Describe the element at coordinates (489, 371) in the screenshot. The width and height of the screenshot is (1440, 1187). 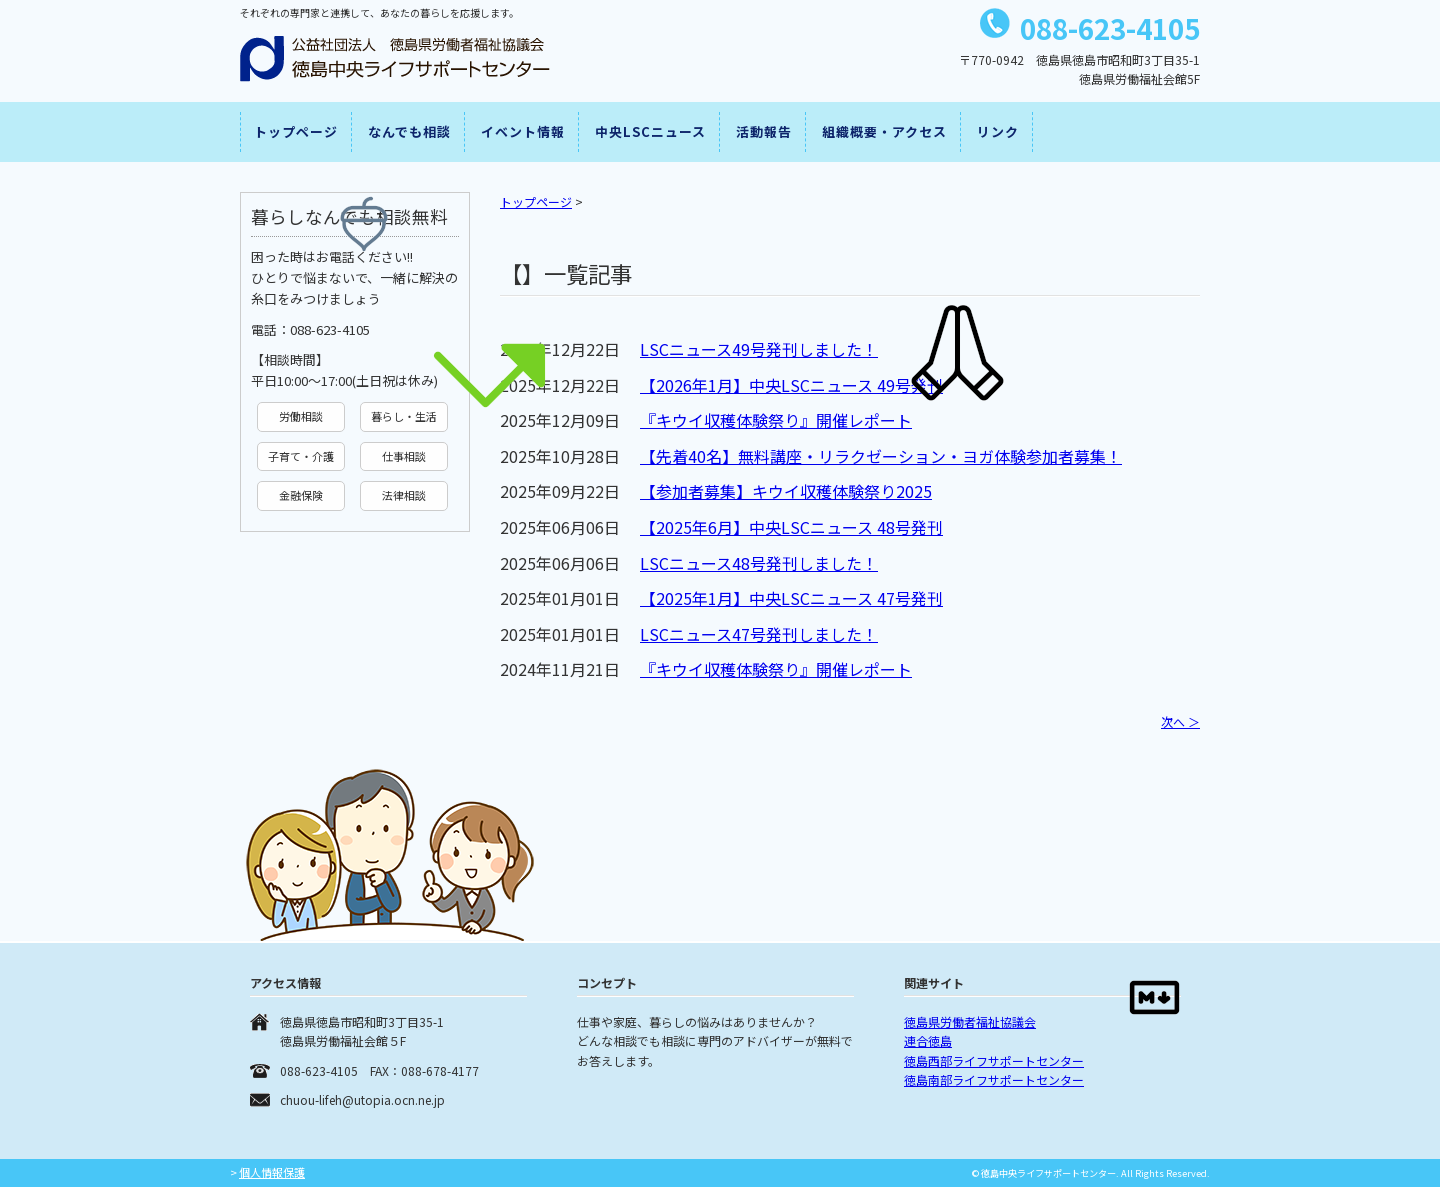
I see `reply to a message or email` at that location.